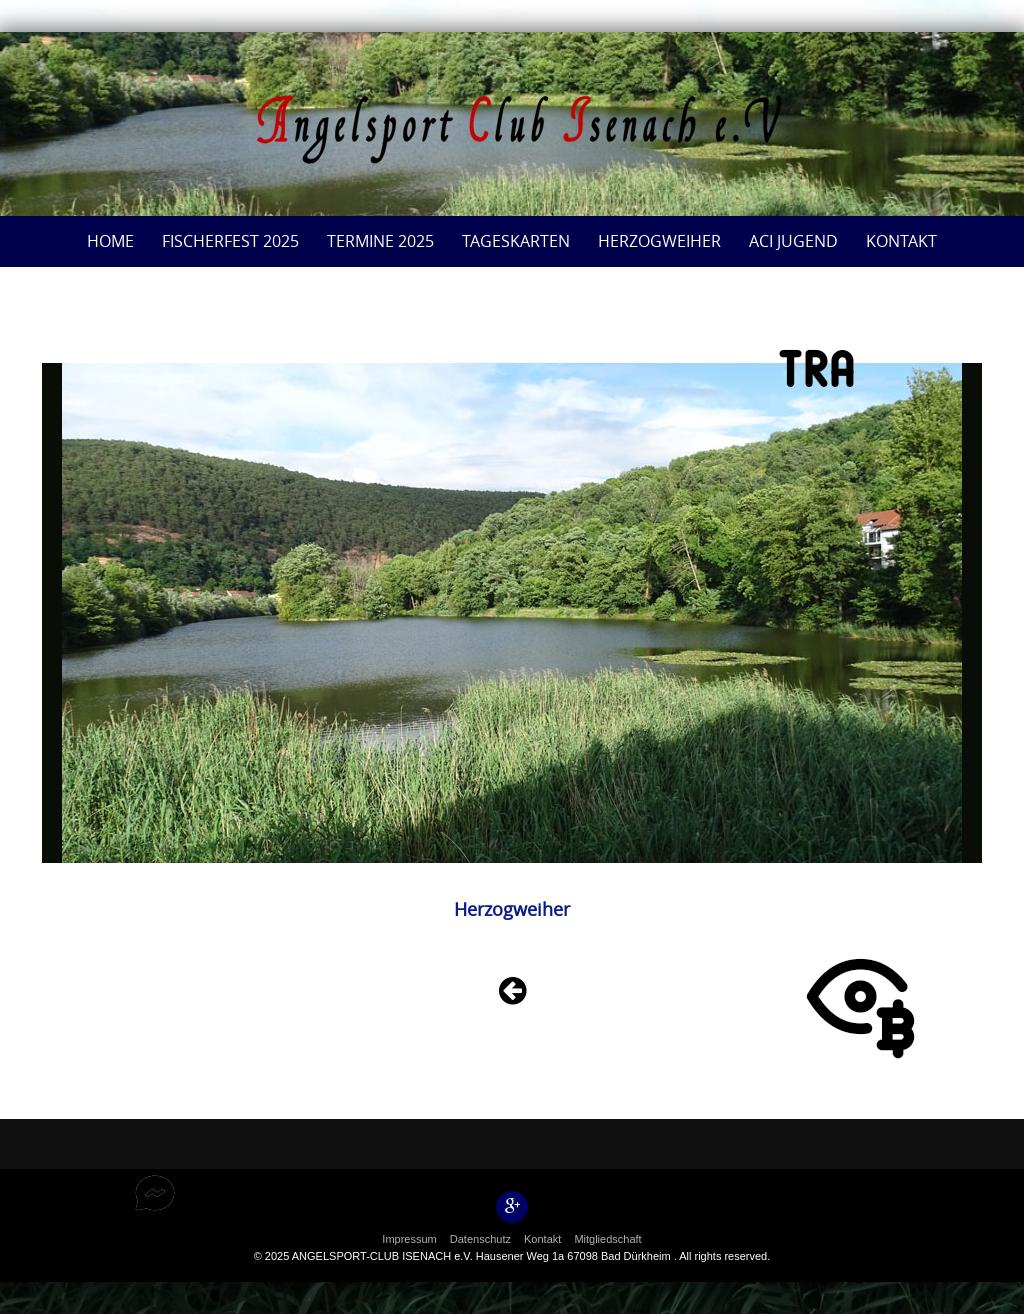 This screenshot has height=1314, width=1024. What do you see at coordinates (155, 1193) in the screenshot?
I see `open Facebook Messenger` at bounding box center [155, 1193].